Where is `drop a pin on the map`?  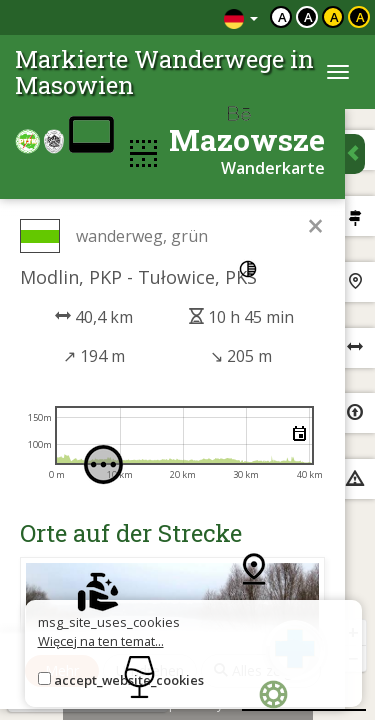
drop a pin on the map is located at coordinates (254, 569).